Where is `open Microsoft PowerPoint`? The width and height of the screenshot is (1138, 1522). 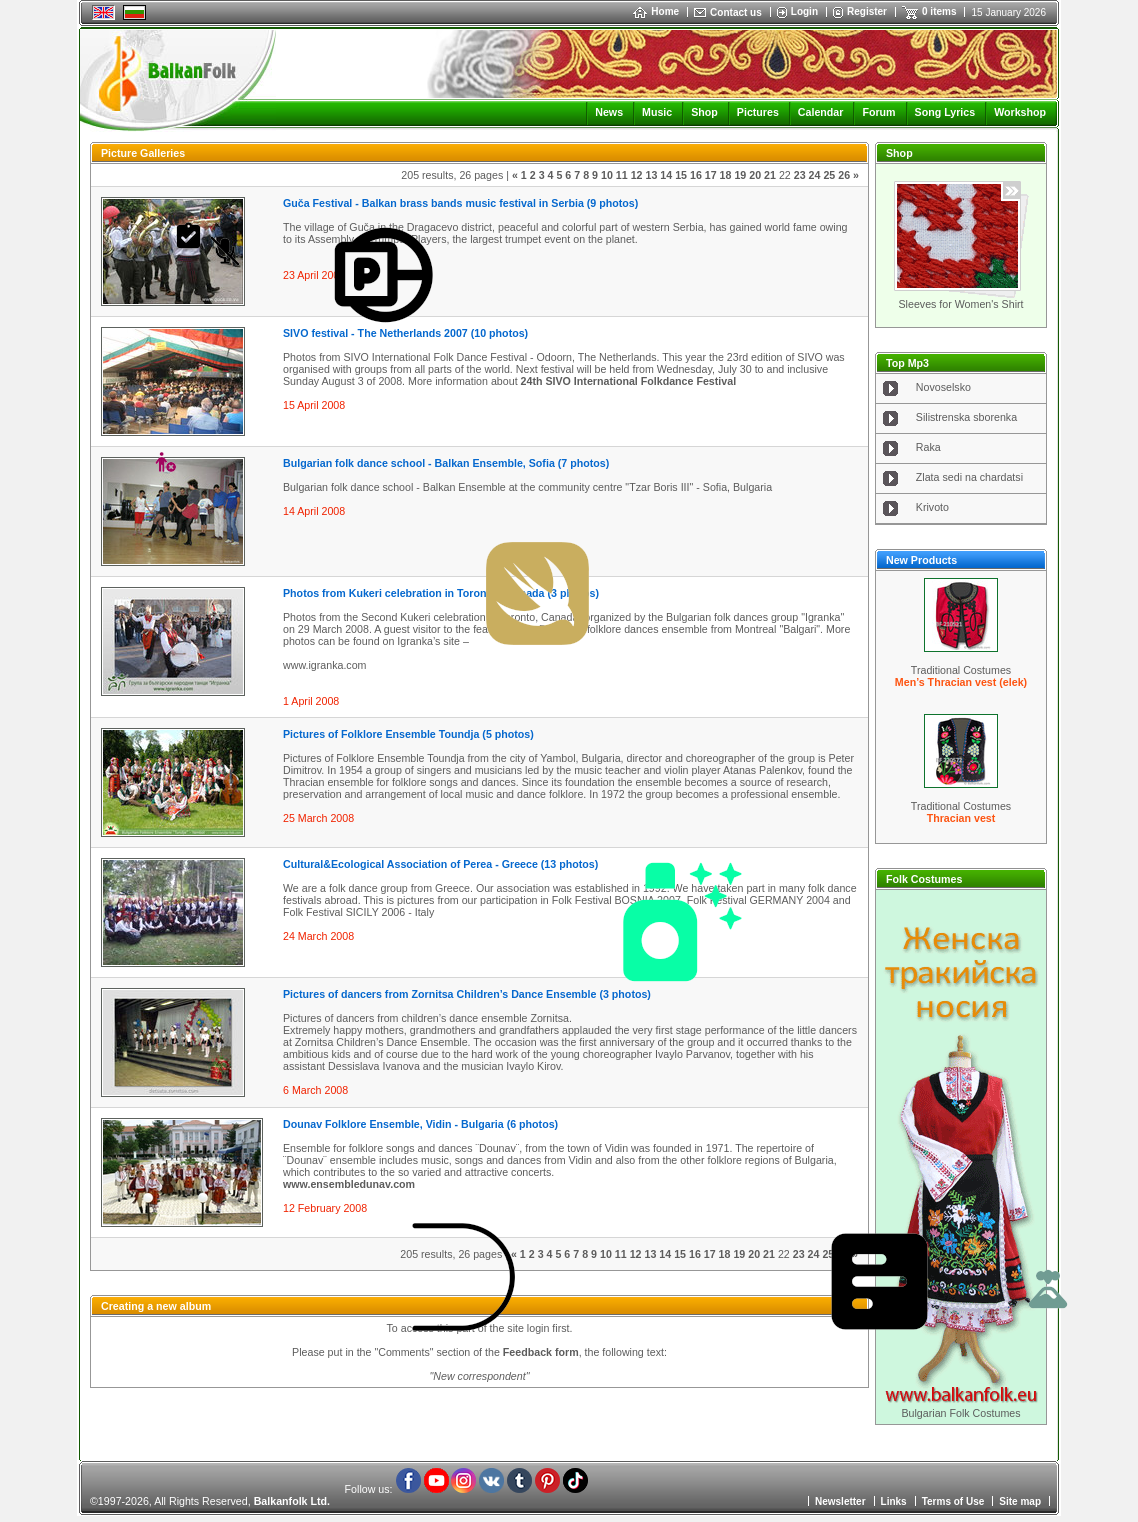 open Microsoft PowerPoint is located at coordinates (382, 275).